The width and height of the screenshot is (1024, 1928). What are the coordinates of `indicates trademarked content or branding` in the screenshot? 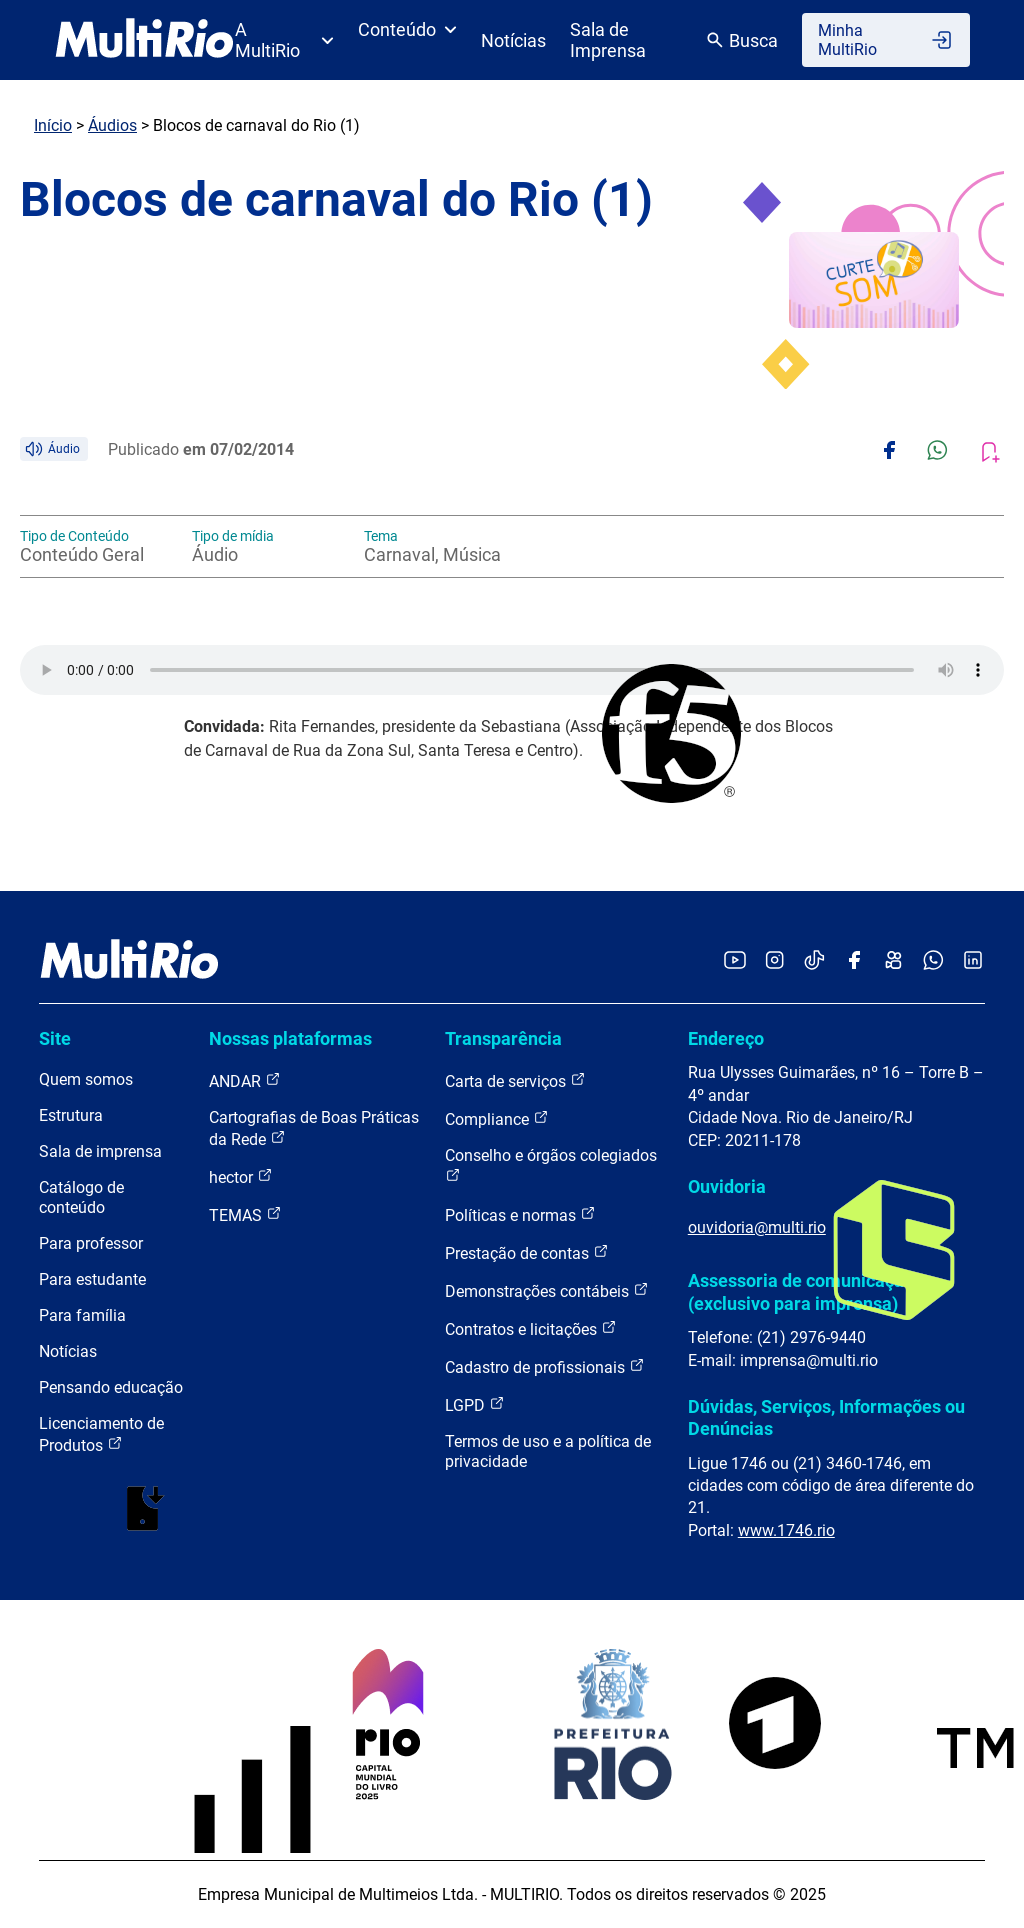 It's located at (977, 1748).